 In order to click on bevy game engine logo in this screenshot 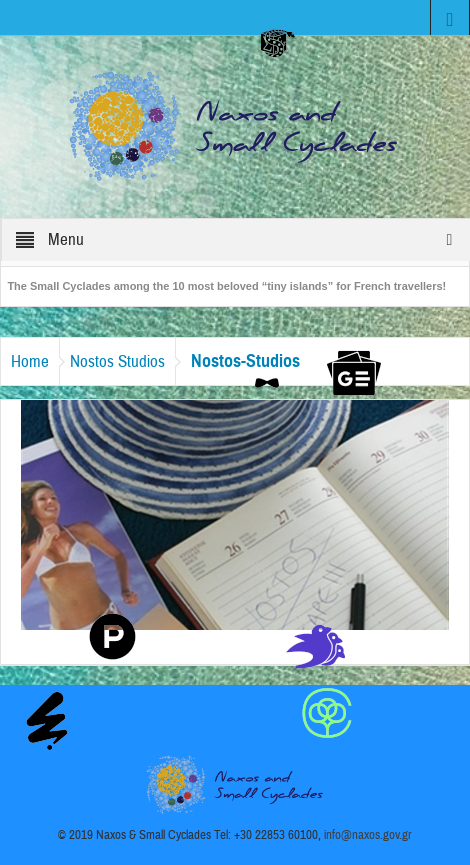, I will do `click(315, 646)`.